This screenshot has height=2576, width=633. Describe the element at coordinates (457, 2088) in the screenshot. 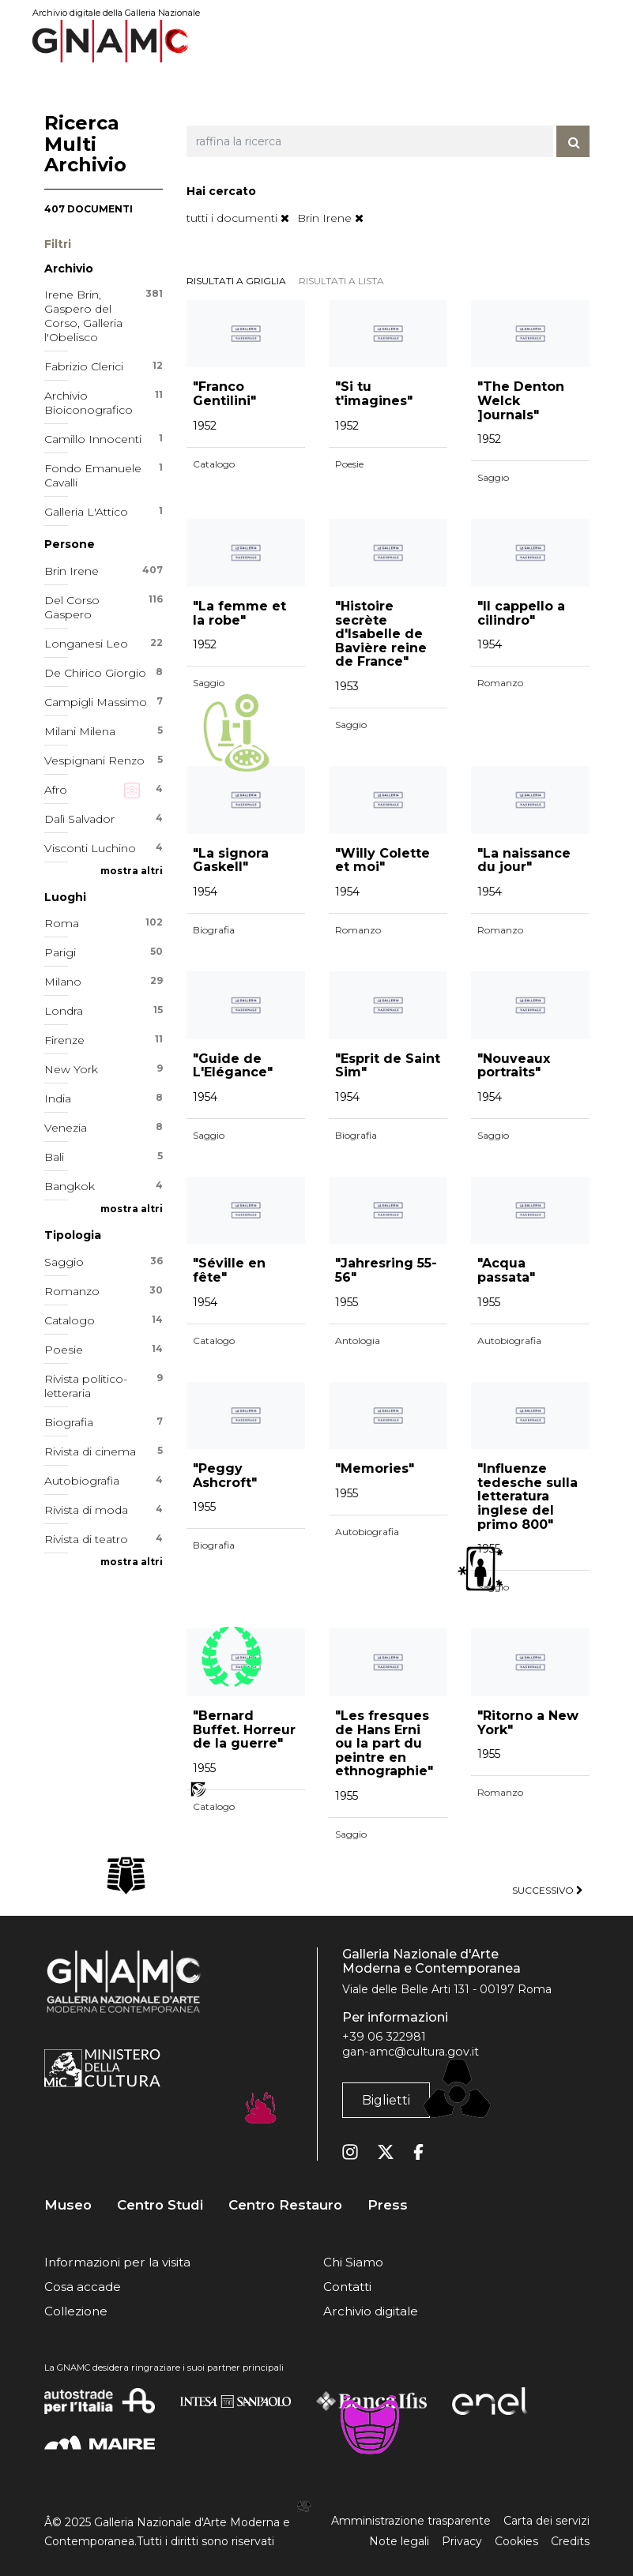

I see `indicates nuclear or reactor system status` at that location.